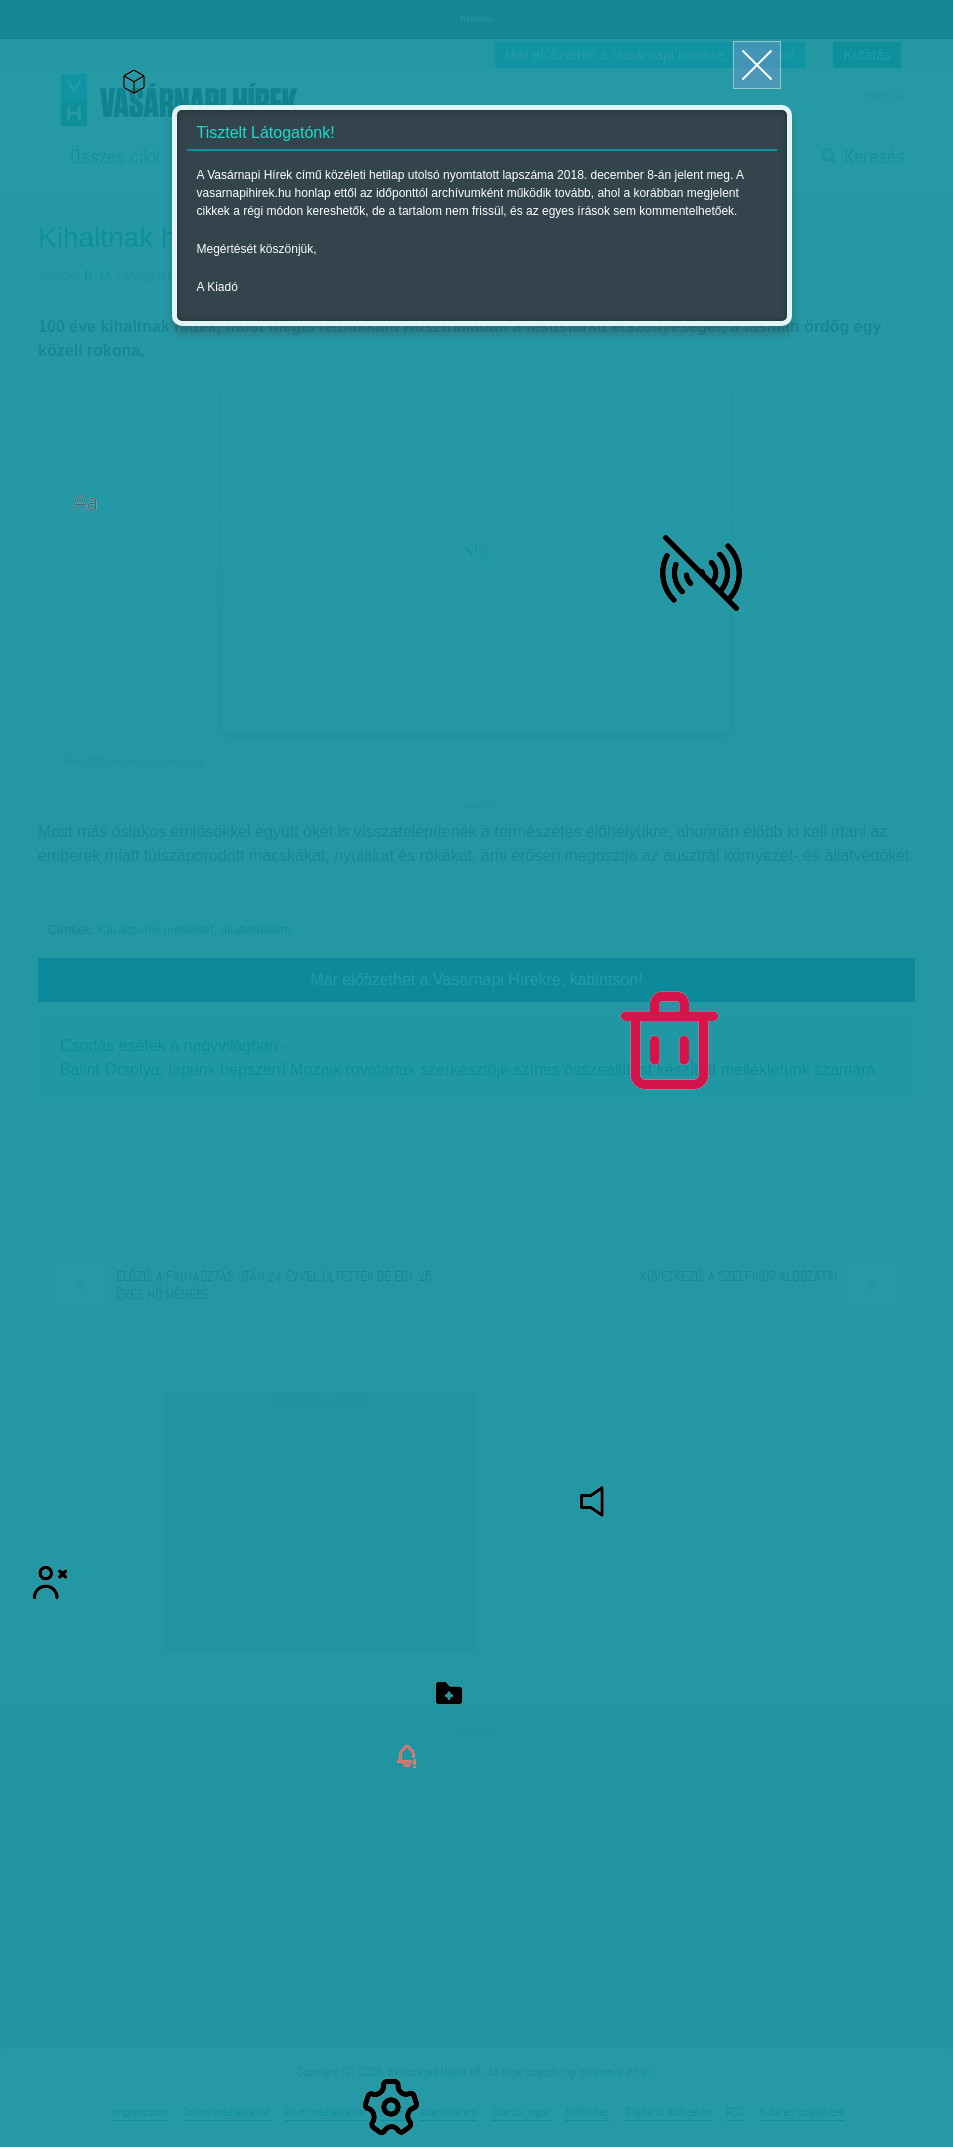 The height and width of the screenshot is (2147, 953). I want to click on access app settings, so click(391, 2107).